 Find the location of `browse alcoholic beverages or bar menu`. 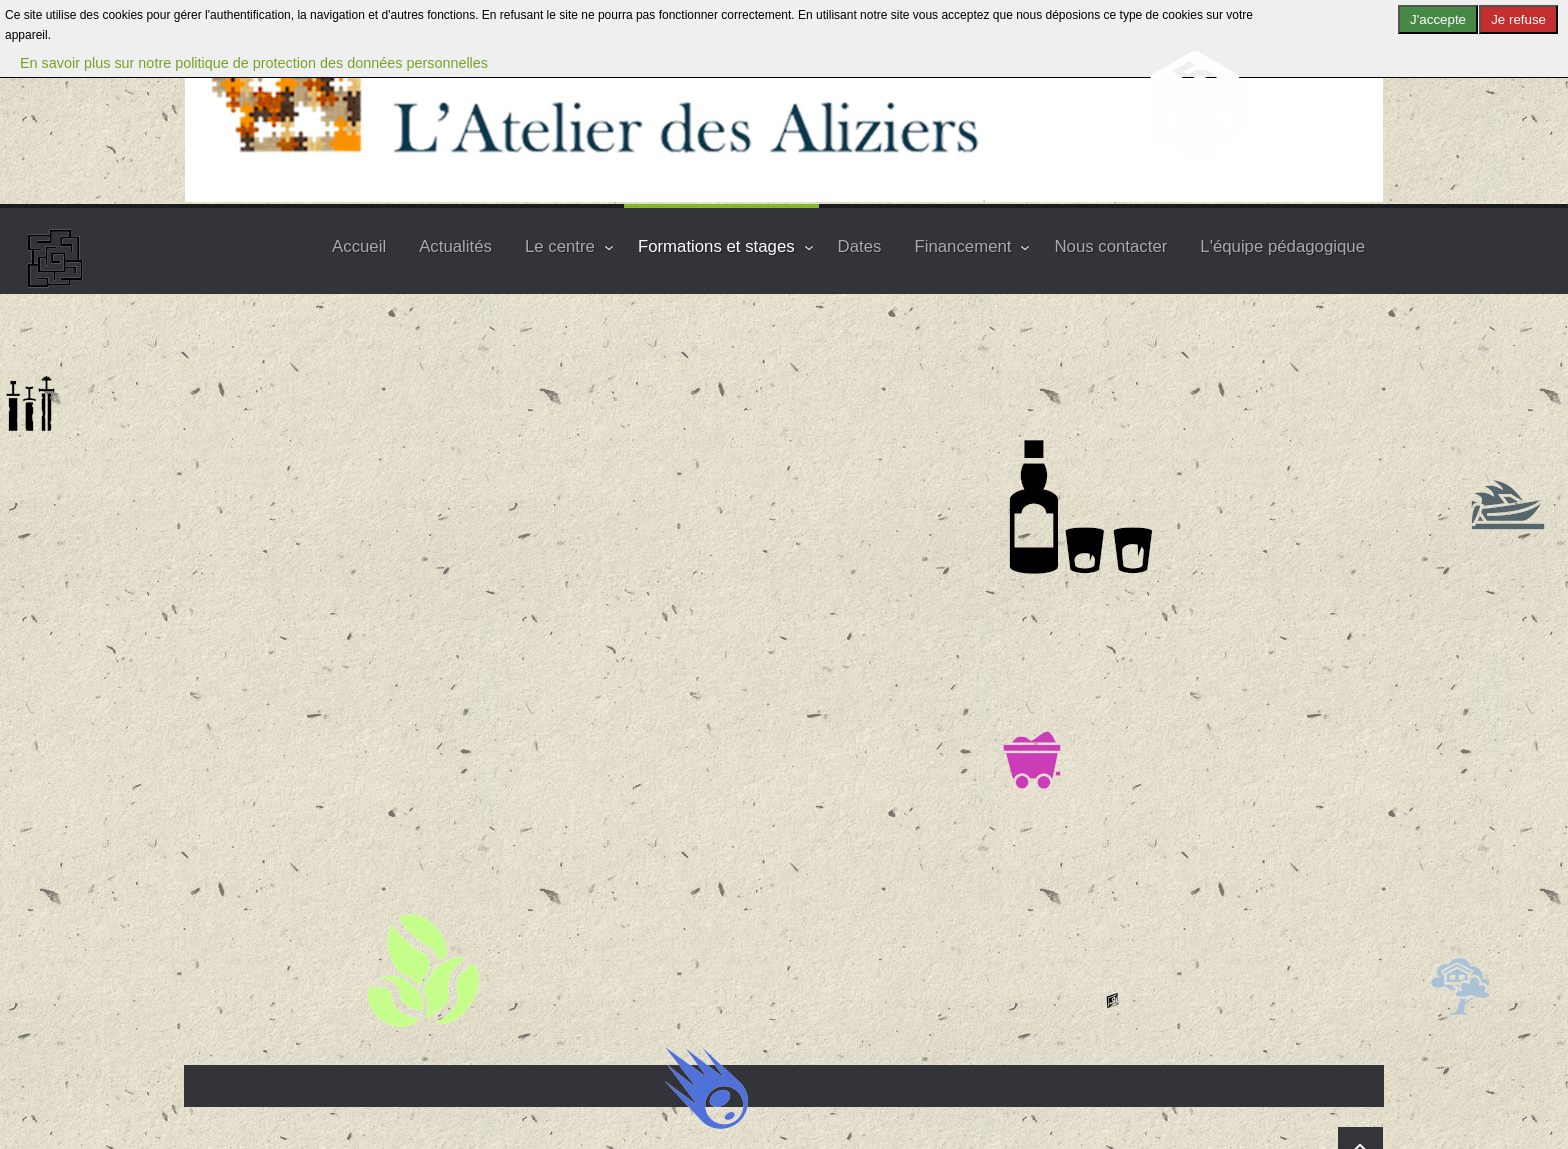

browse alcoholic beverages or bar menu is located at coordinates (1081, 507).